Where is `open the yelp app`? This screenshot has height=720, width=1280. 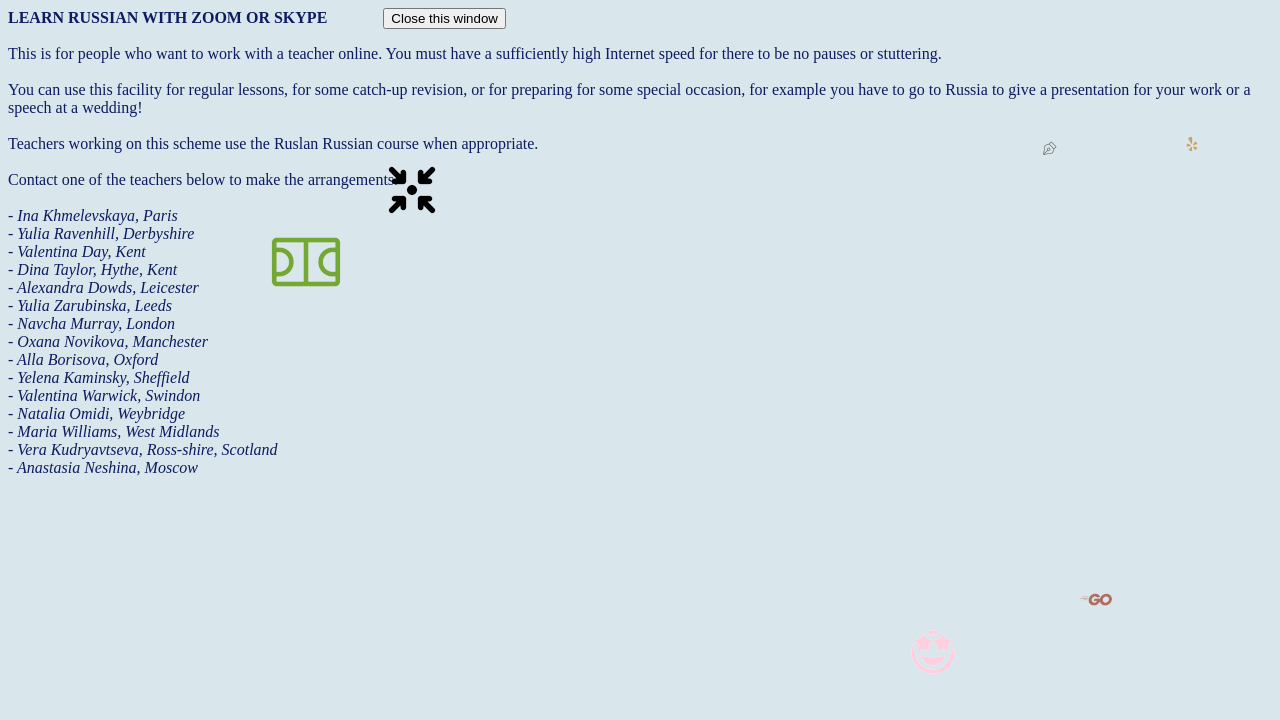 open the yelp app is located at coordinates (1192, 144).